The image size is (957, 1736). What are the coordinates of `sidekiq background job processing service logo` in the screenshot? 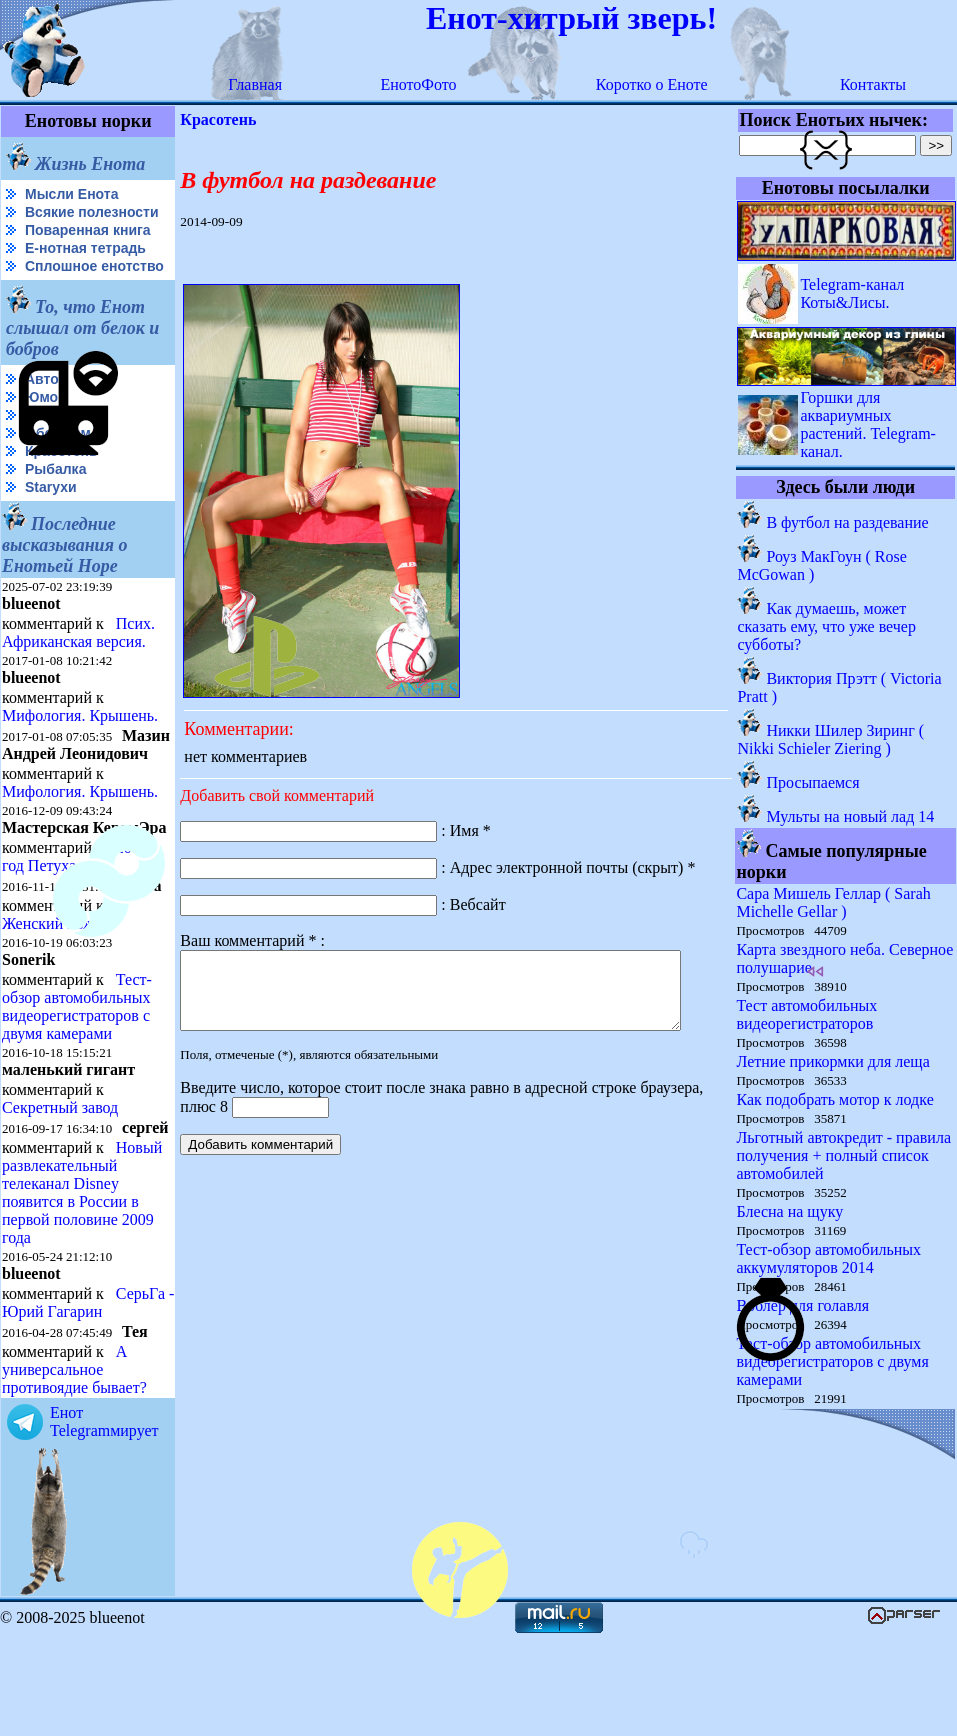 It's located at (460, 1570).